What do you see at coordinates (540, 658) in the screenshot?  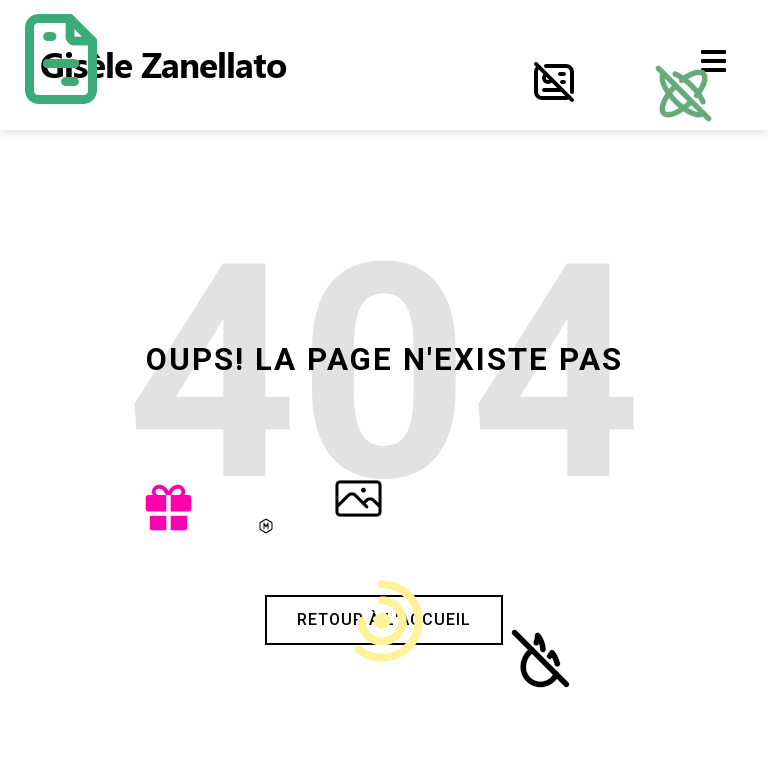 I see `disable hot or trending content` at bounding box center [540, 658].